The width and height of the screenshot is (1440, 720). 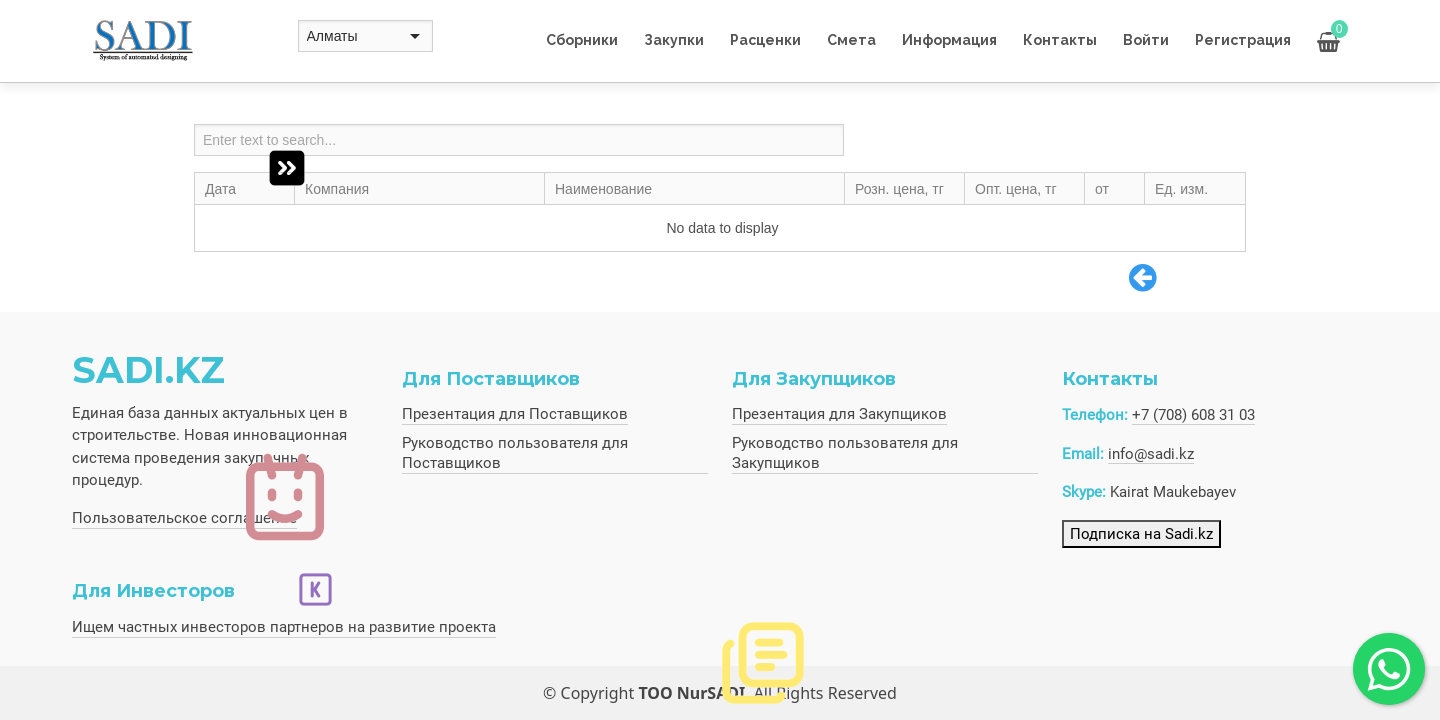 What do you see at coordinates (287, 168) in the screenshot?
I see `skip forward or advance to next item` at bounding box center [287, 168].